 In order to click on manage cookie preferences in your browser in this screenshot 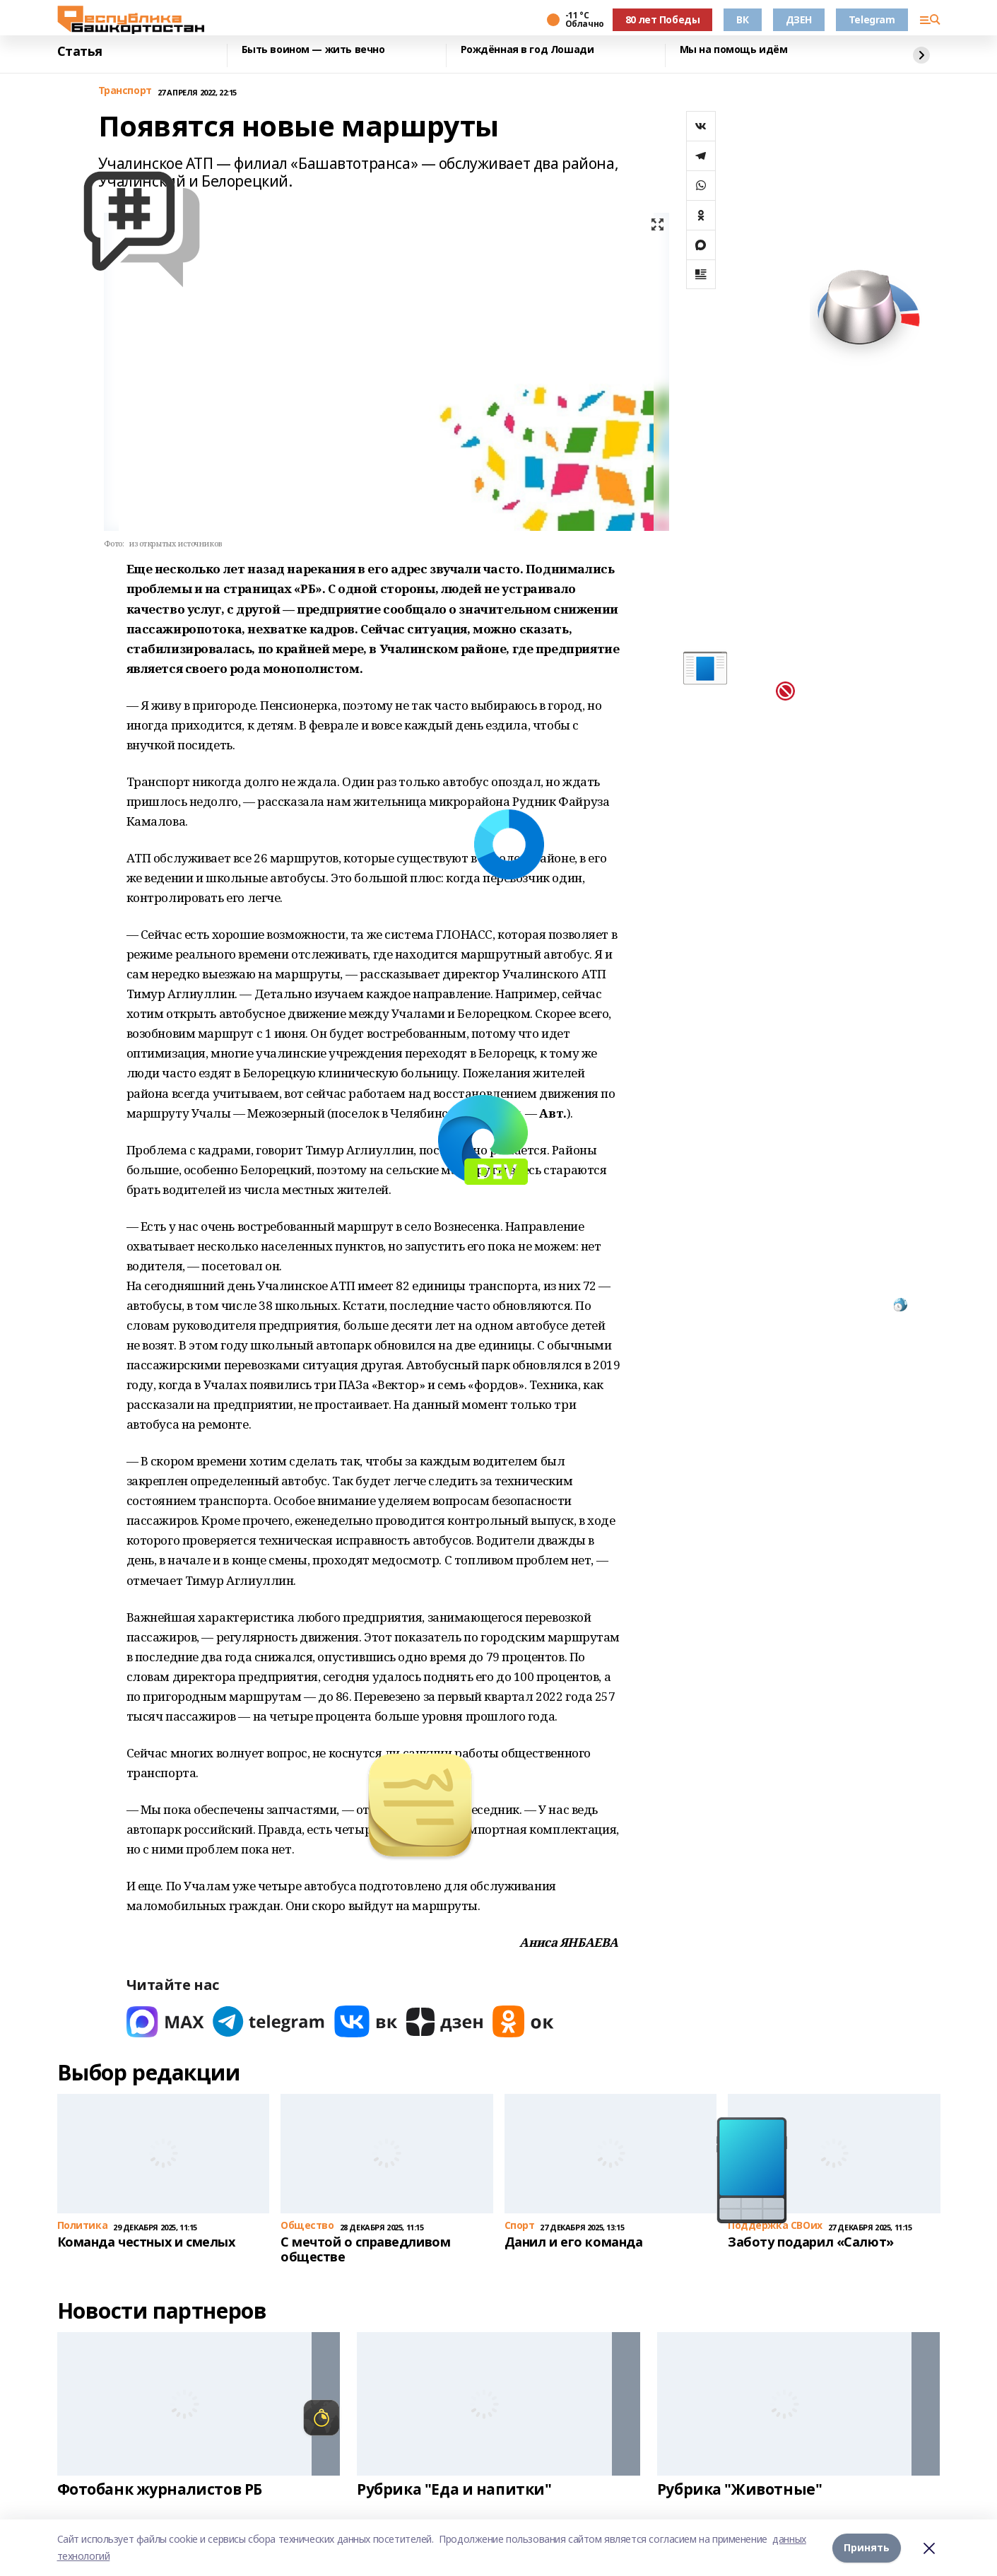, I will do `click(321, 2418)`.